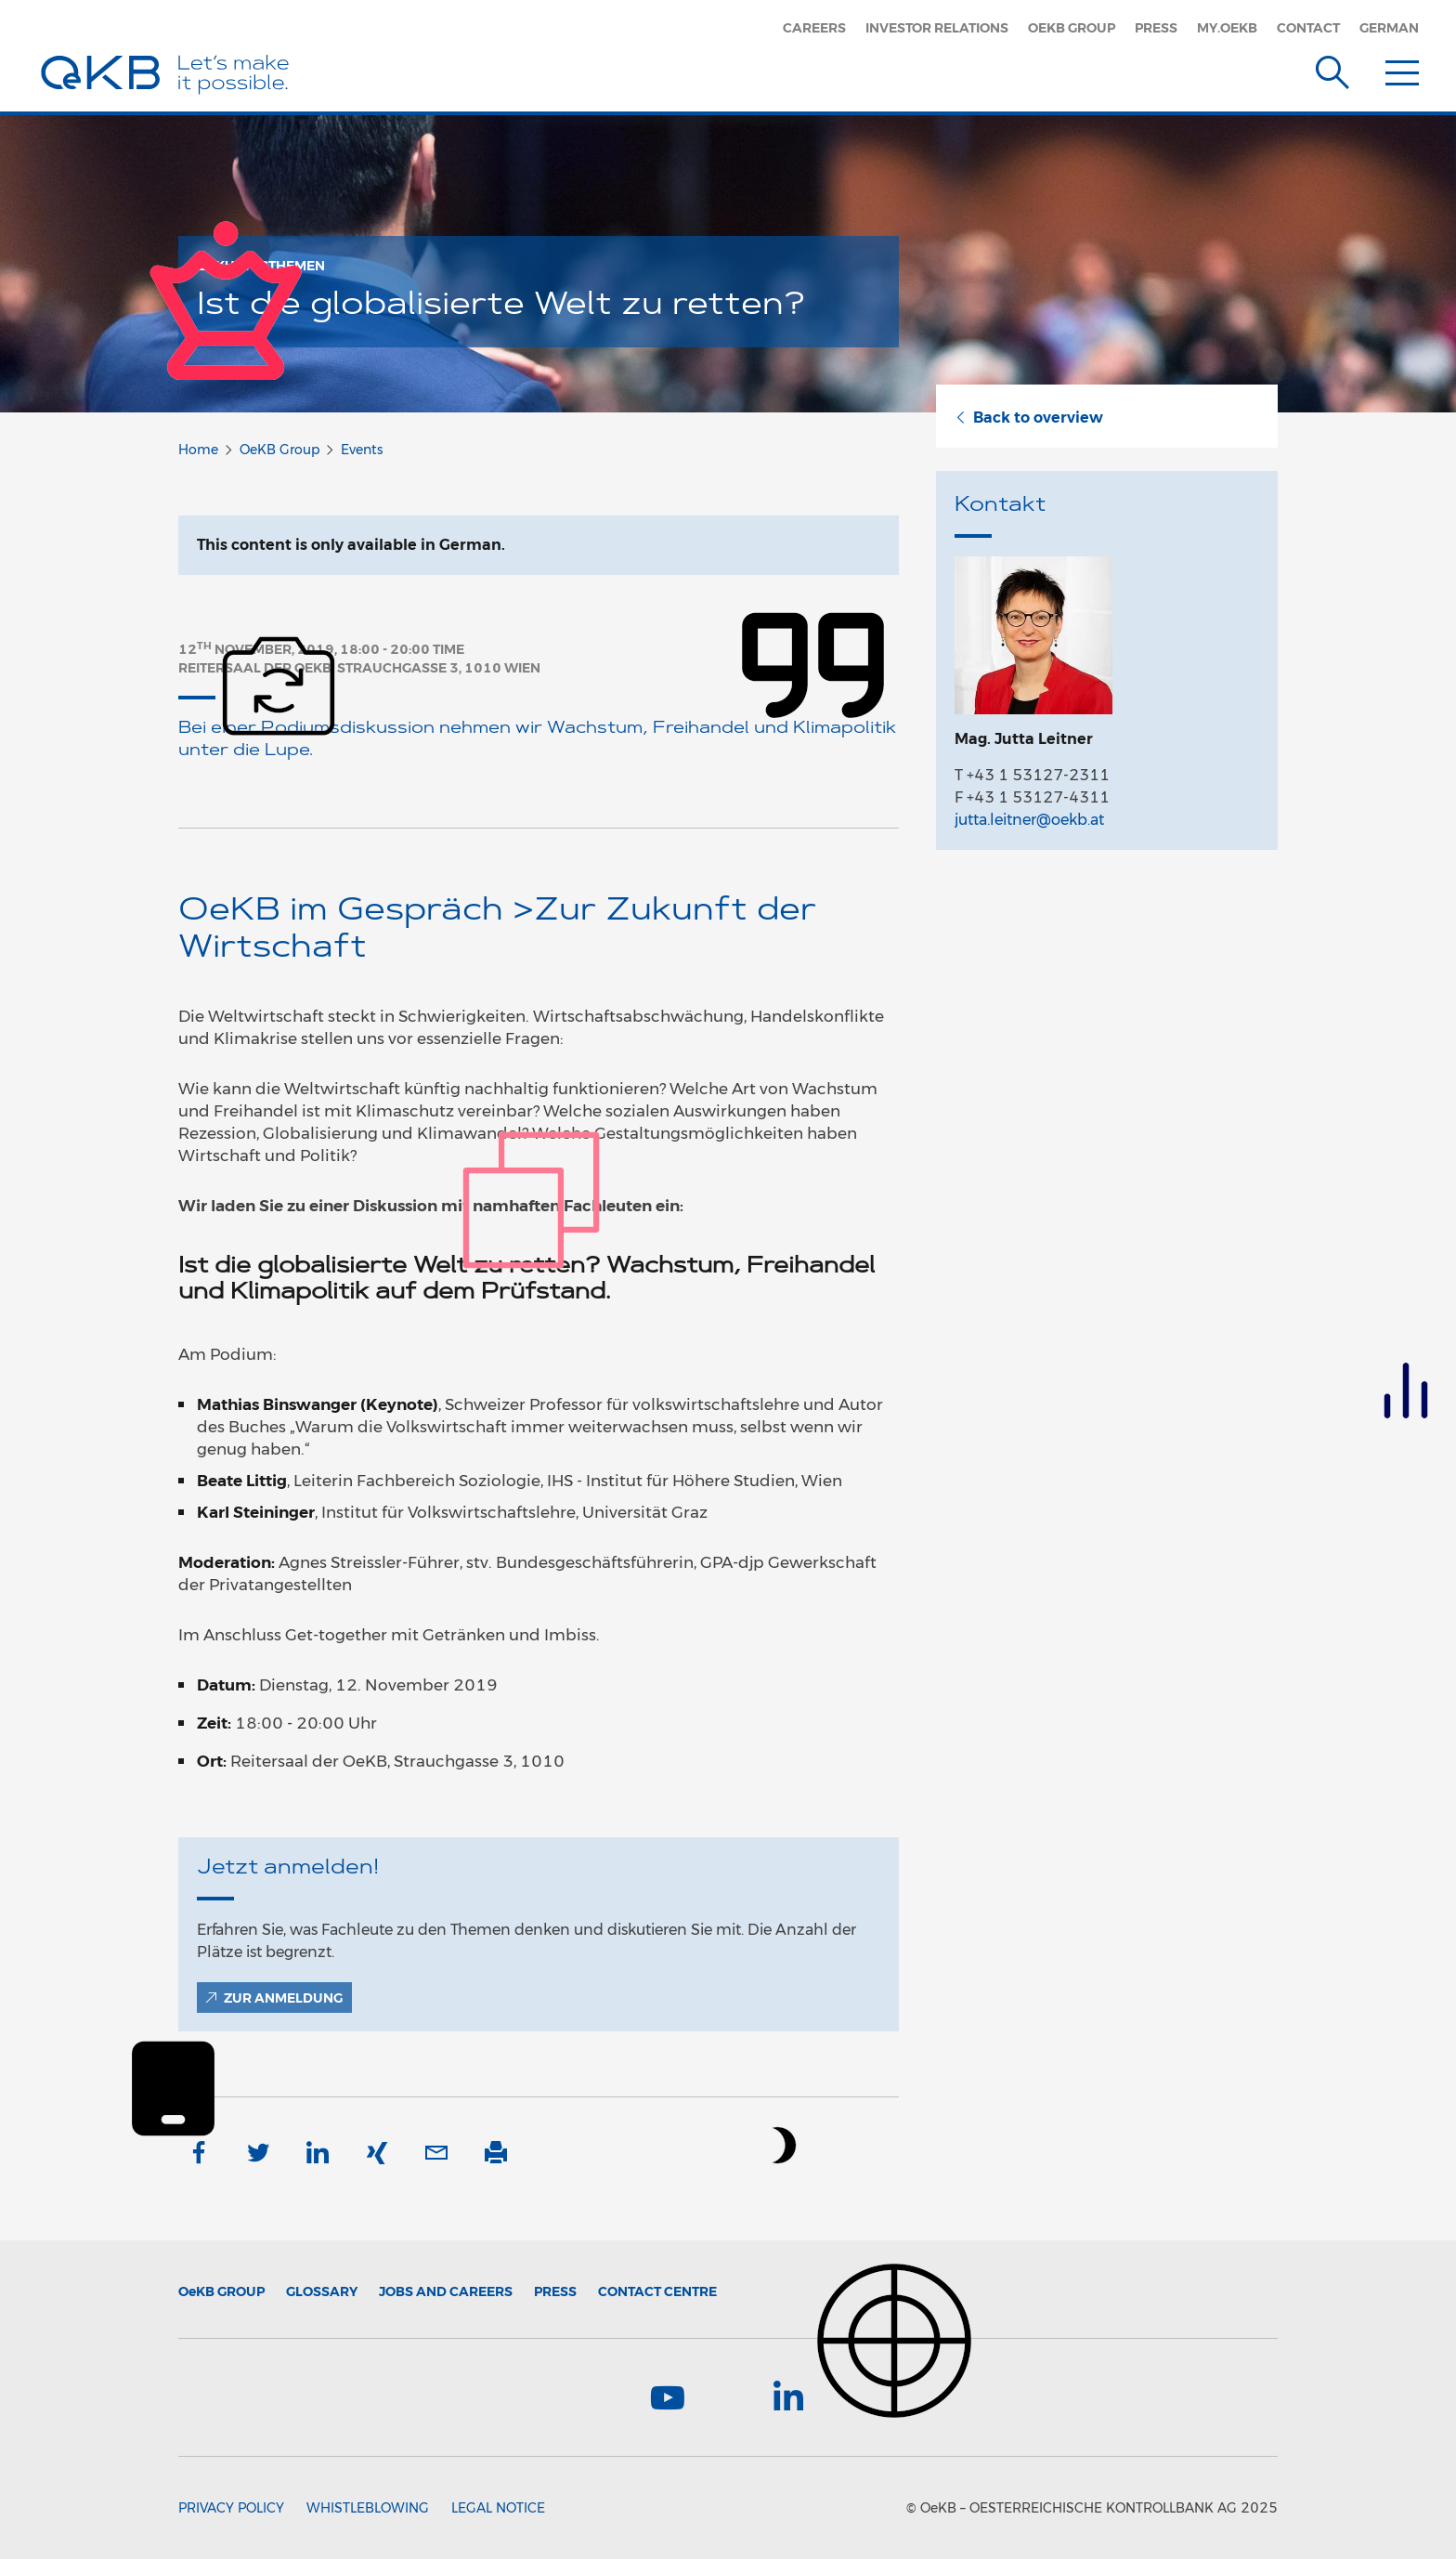  I want to click on view polar chart or radar graph data, so click(894, 2341).